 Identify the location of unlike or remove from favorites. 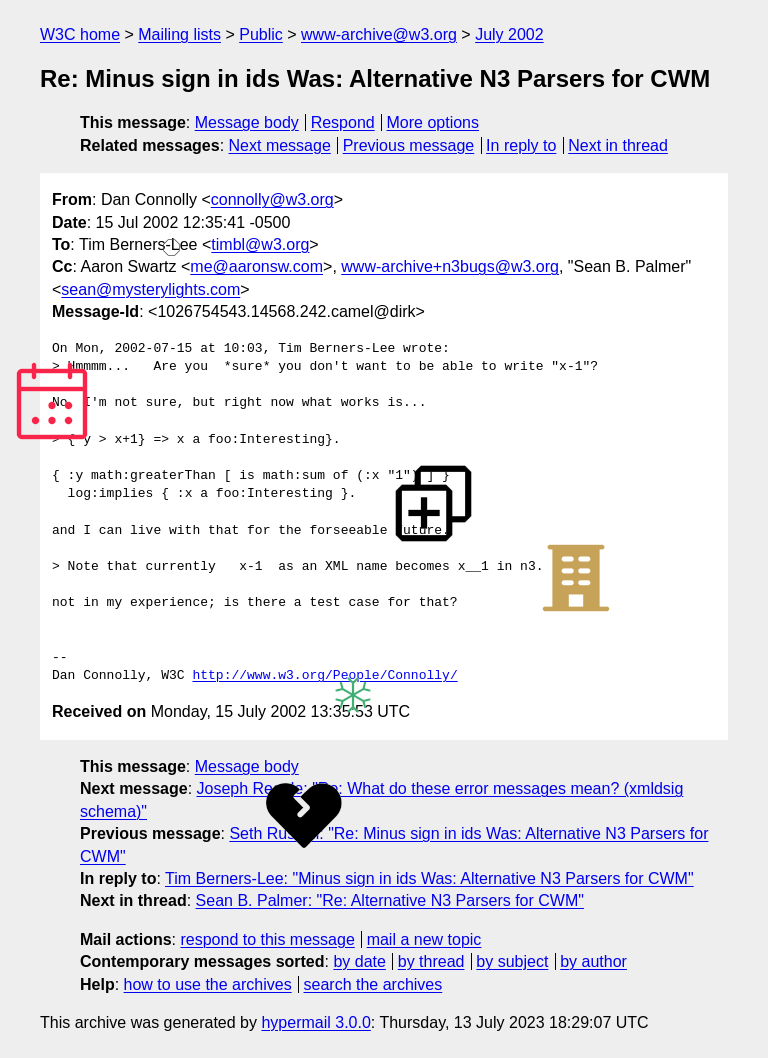
(304, 813).